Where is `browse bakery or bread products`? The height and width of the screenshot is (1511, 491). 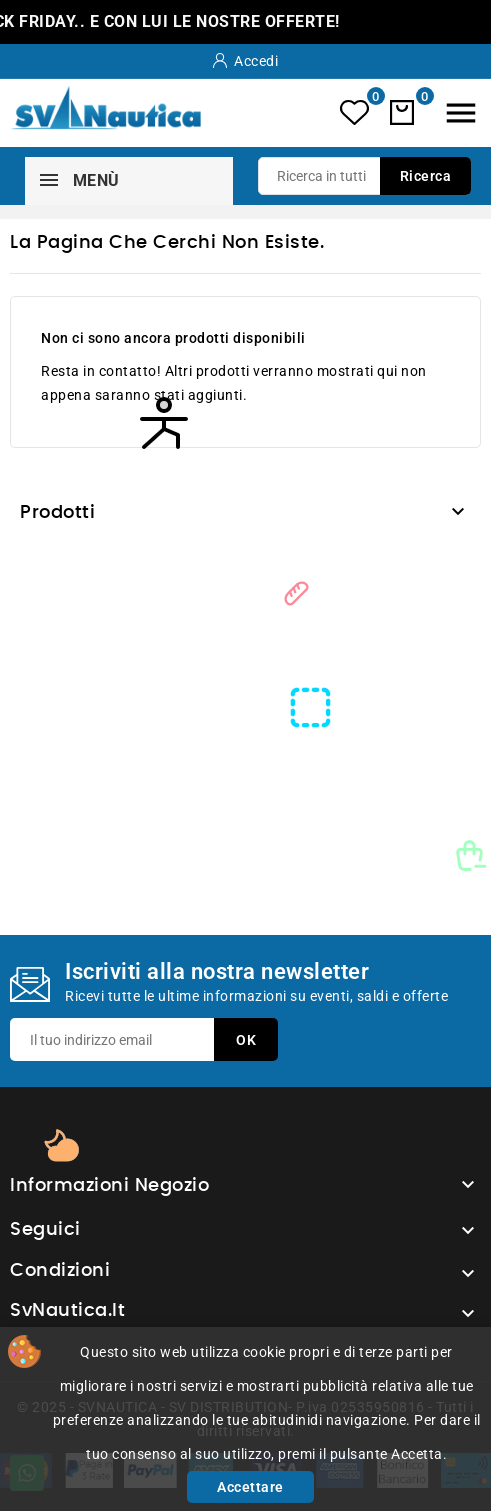
browse bakery or bread products is located at coordinates (296, 593).